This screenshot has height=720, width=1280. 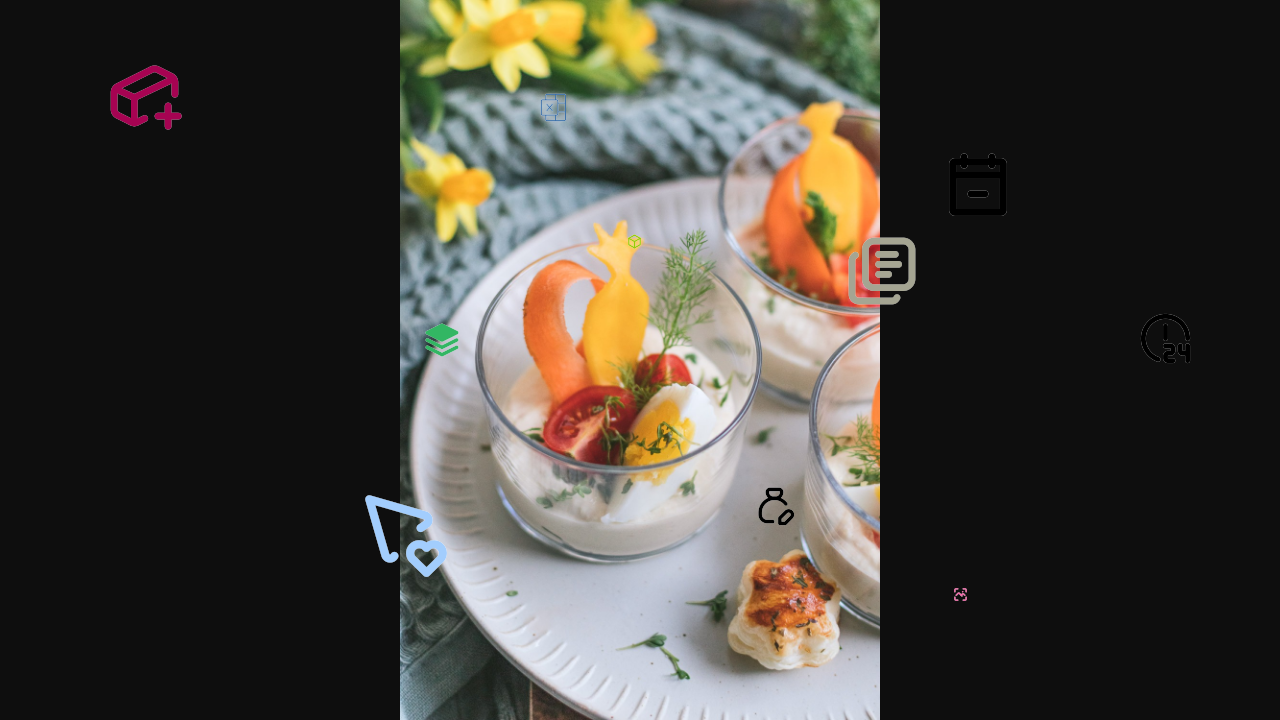 I want to click on view stacked layers or content, so click(x=442, y=340).